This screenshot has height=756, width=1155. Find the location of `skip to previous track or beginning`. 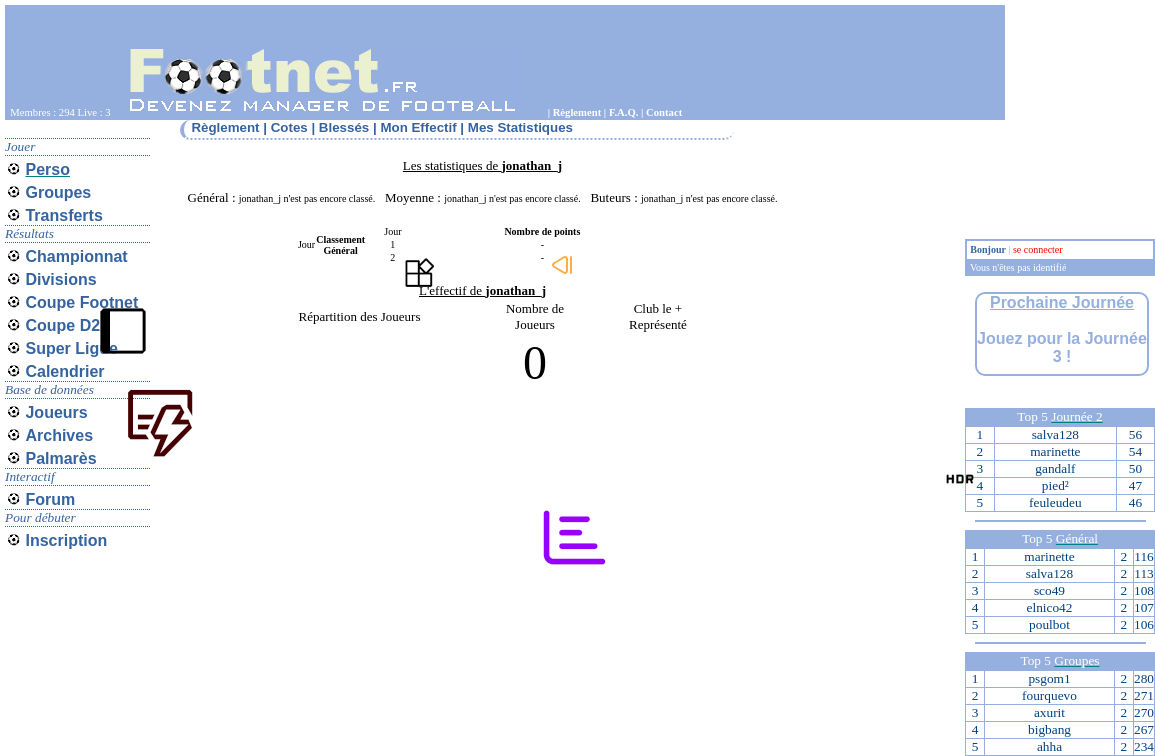

skip to previous track or beginning is located at coordinates (562, 265).